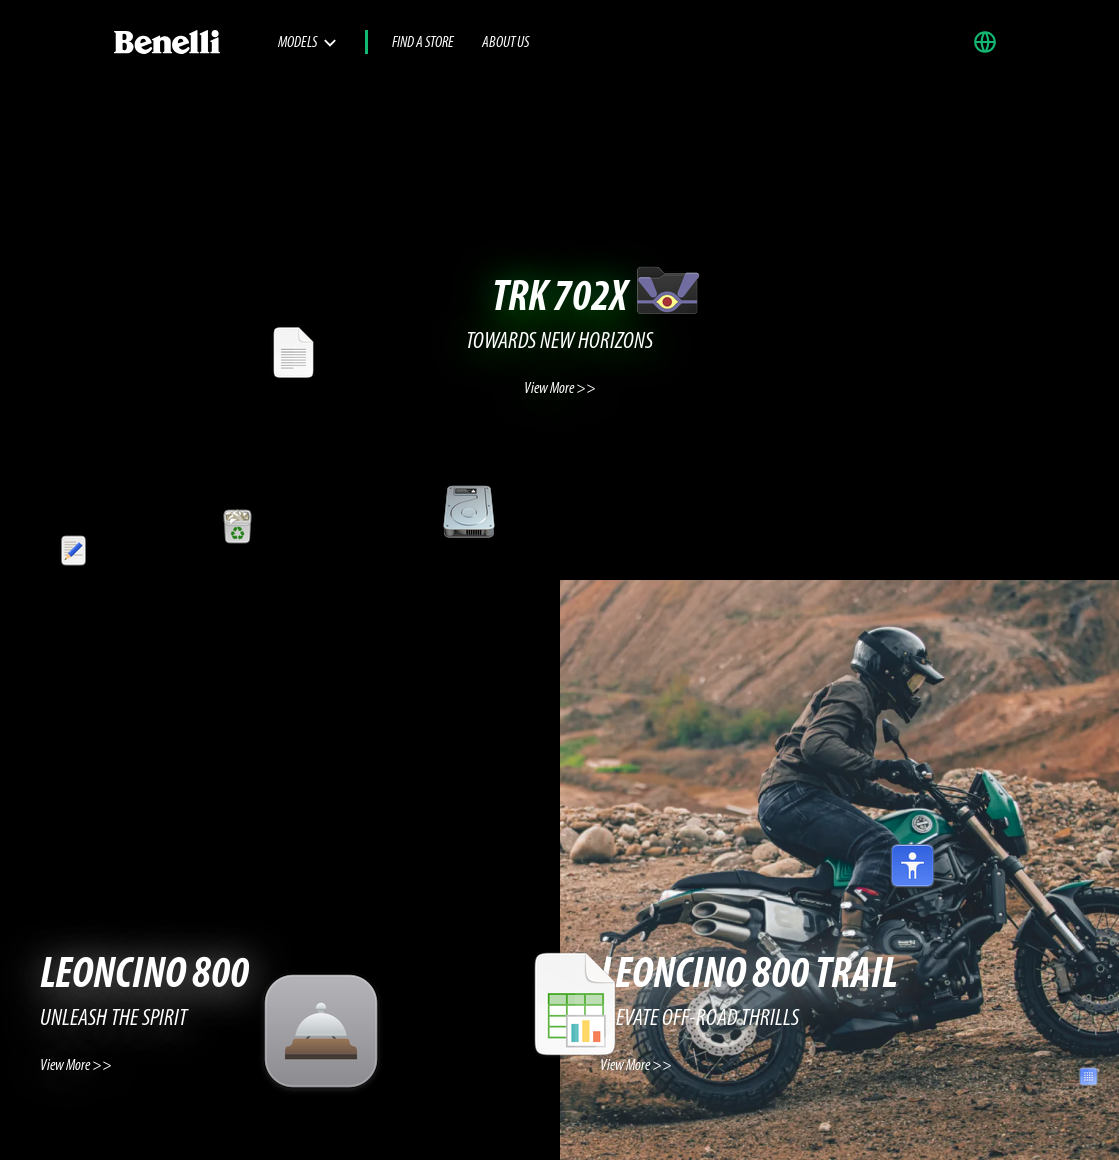 This screenshot has height=1160, width=1119. I want to click on open folder containing Pokémon-style game files, so click(667, 292).